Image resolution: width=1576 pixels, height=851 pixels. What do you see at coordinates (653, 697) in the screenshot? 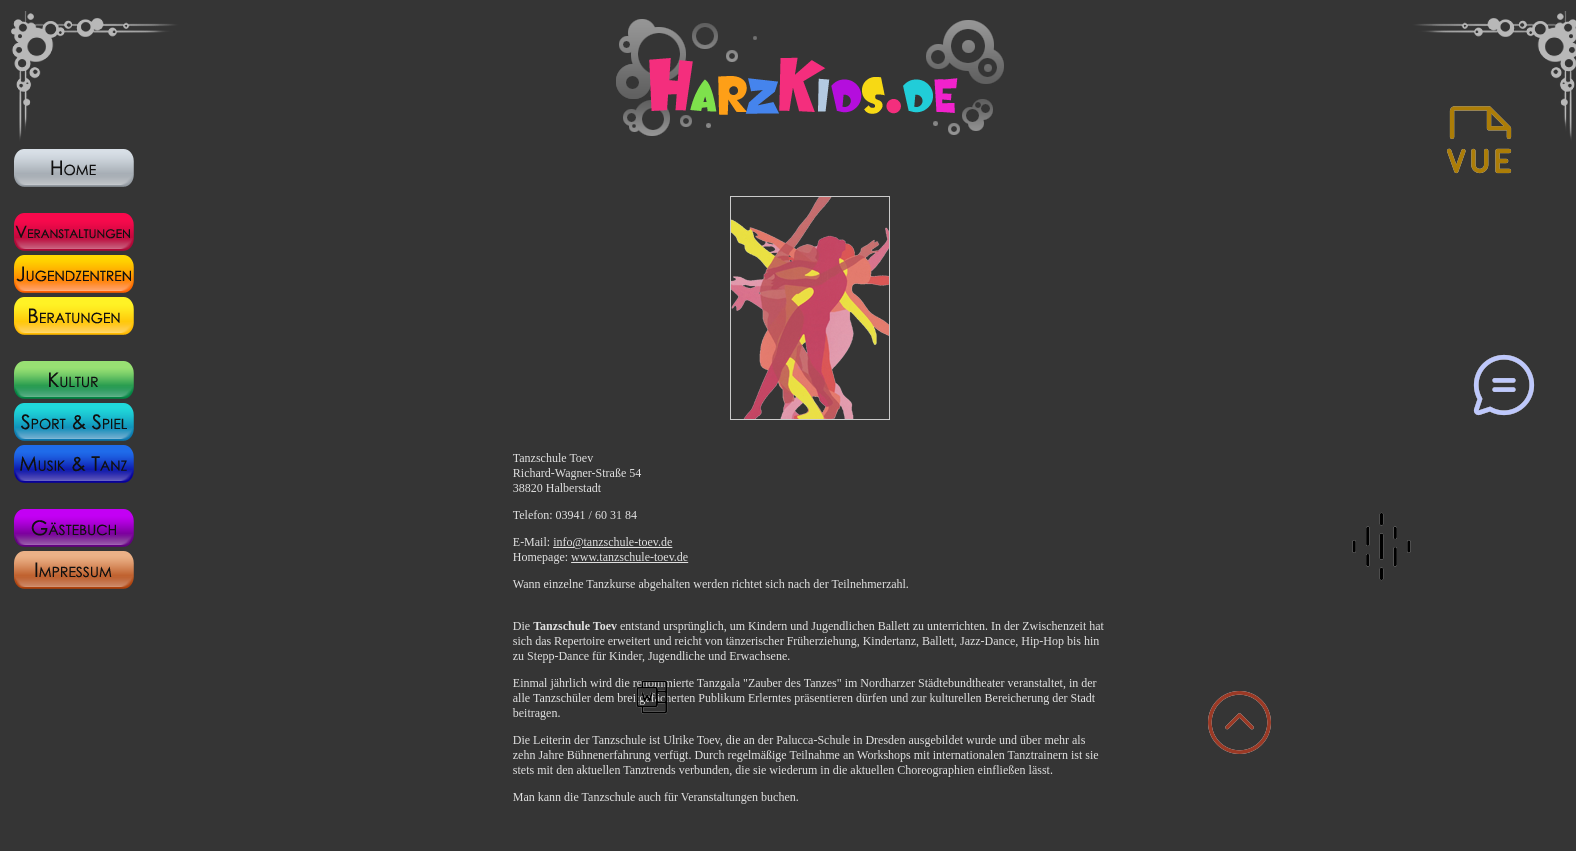
I see `open Microsoft Word` at bounding box center [653, 697].